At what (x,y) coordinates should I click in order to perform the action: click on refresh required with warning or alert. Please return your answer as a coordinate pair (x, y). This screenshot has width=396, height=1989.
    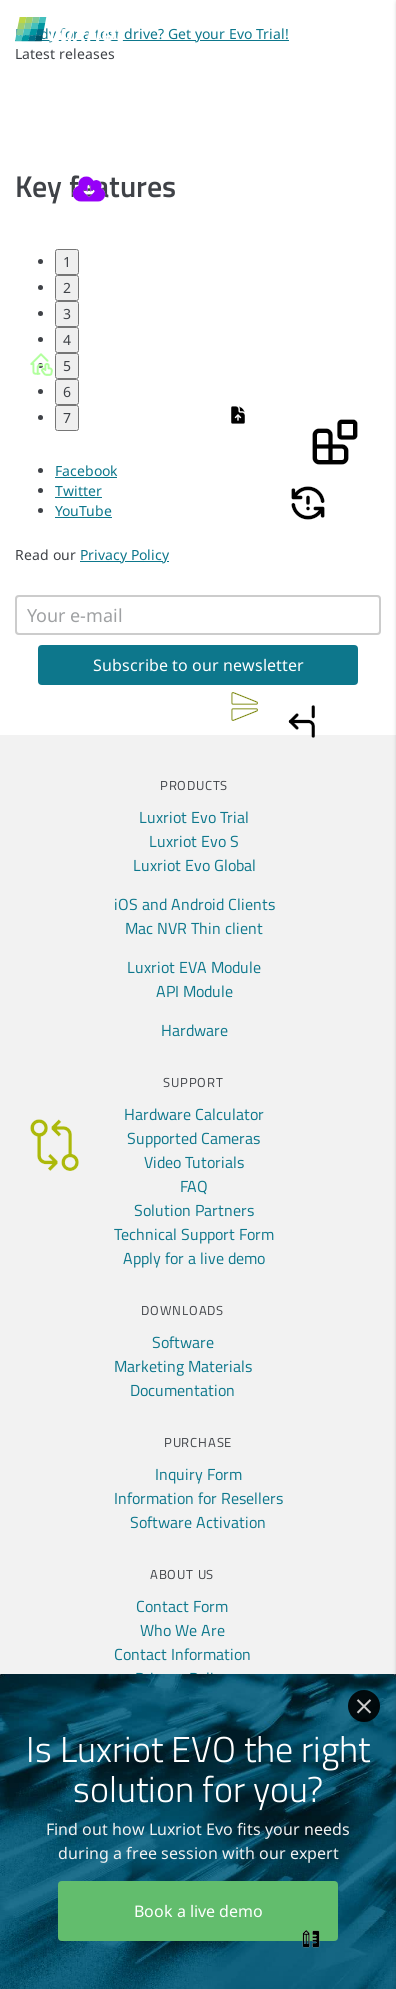
    Looking at the image, I should click on (308, 503).